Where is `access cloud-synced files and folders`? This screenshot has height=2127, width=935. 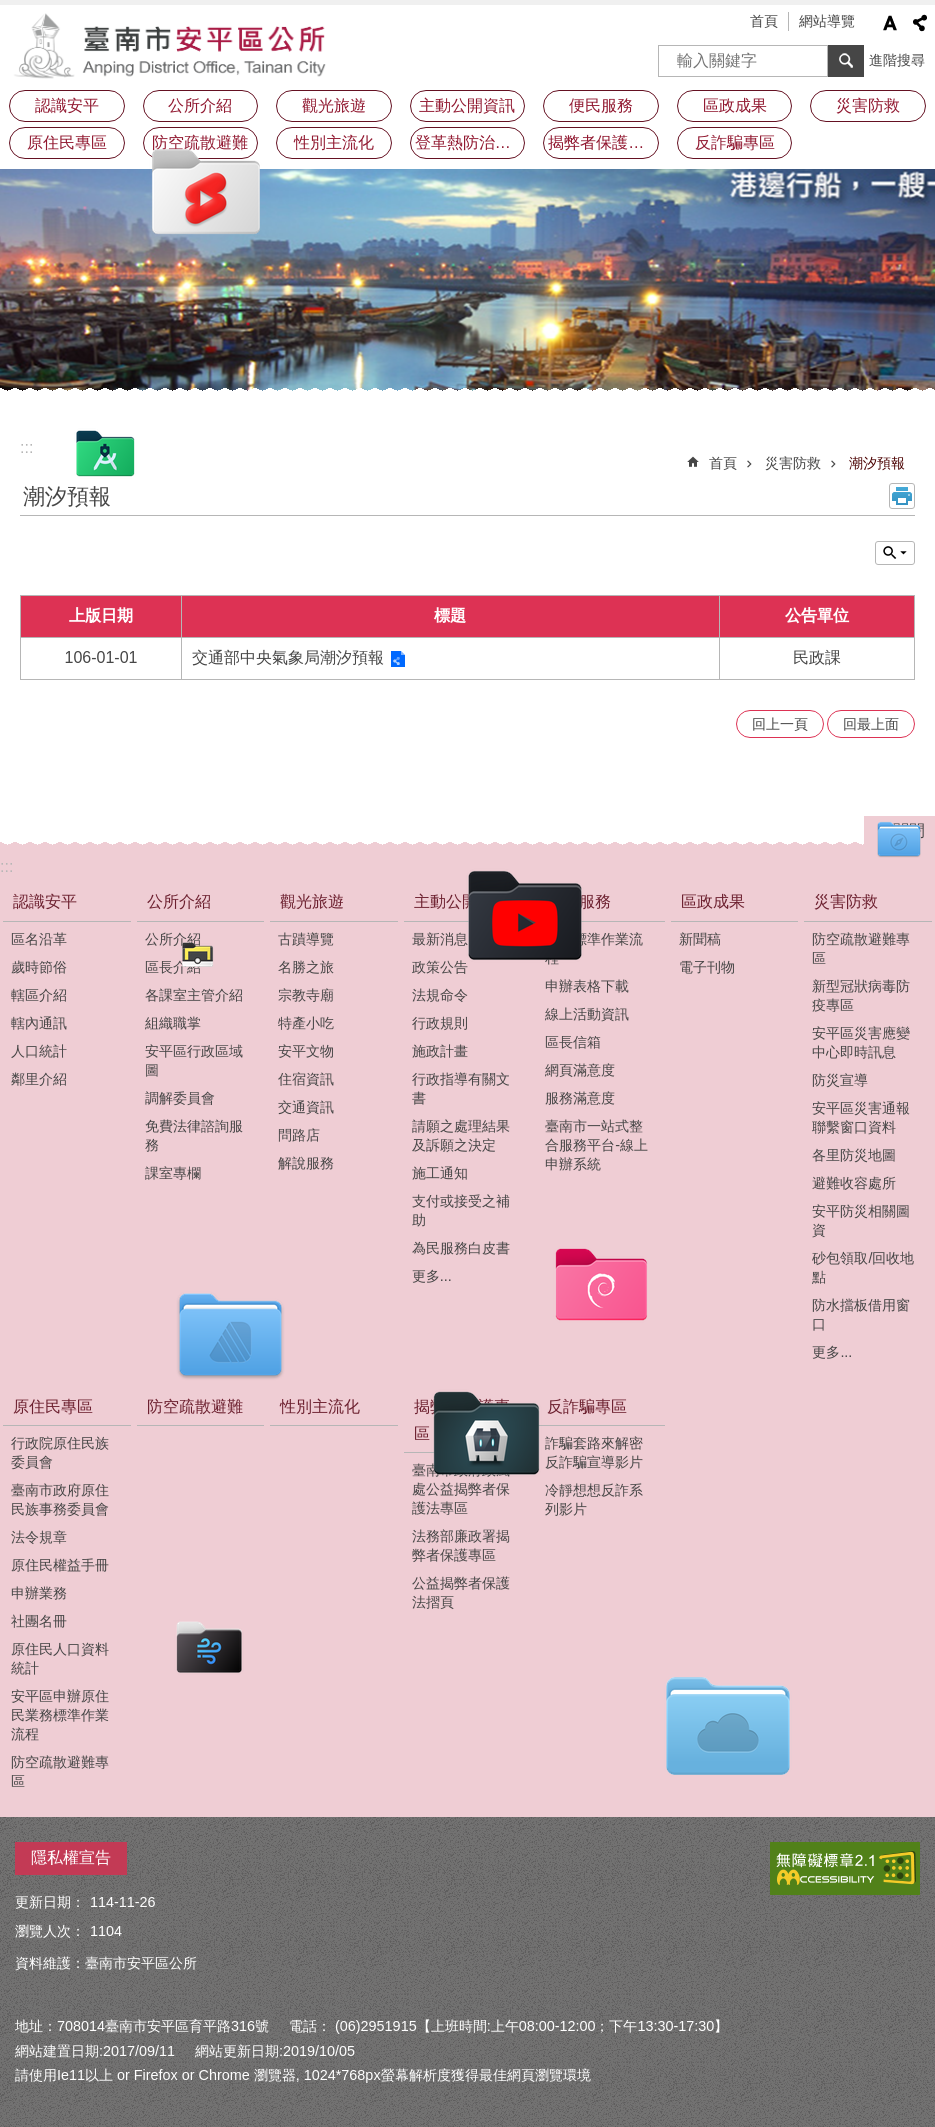
access cloud-synced files and folders is located at coordinates (728, 1726).